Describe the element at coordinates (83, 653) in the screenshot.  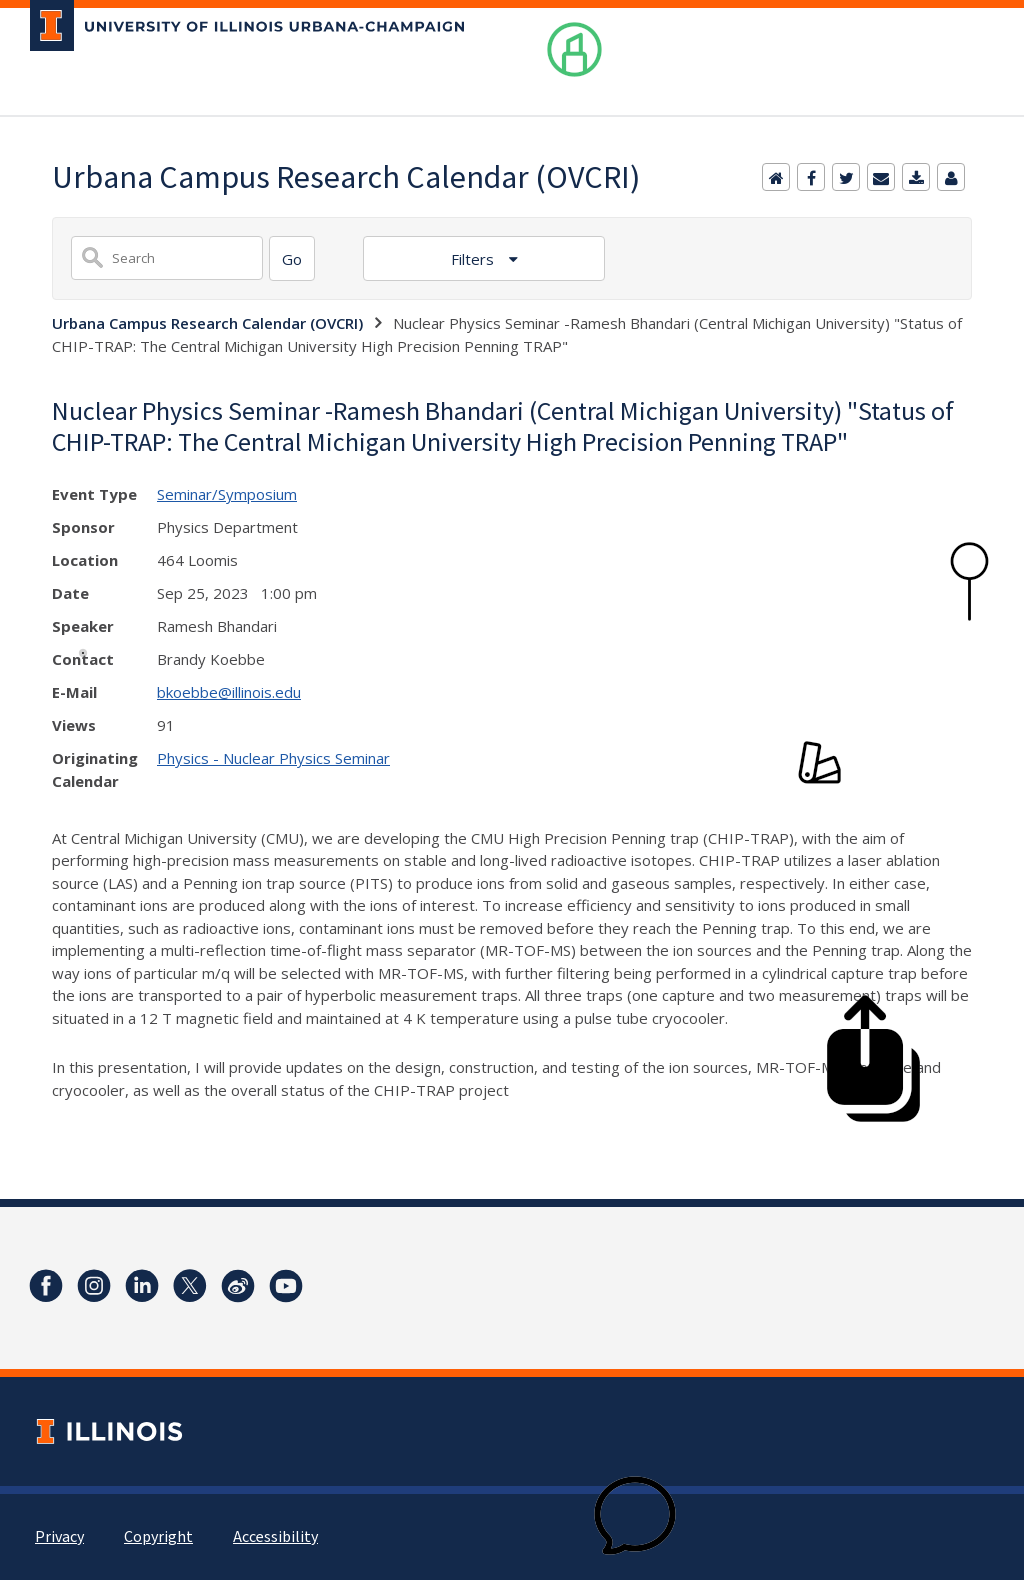
I see `indicates an unread notification or new item` at that location.